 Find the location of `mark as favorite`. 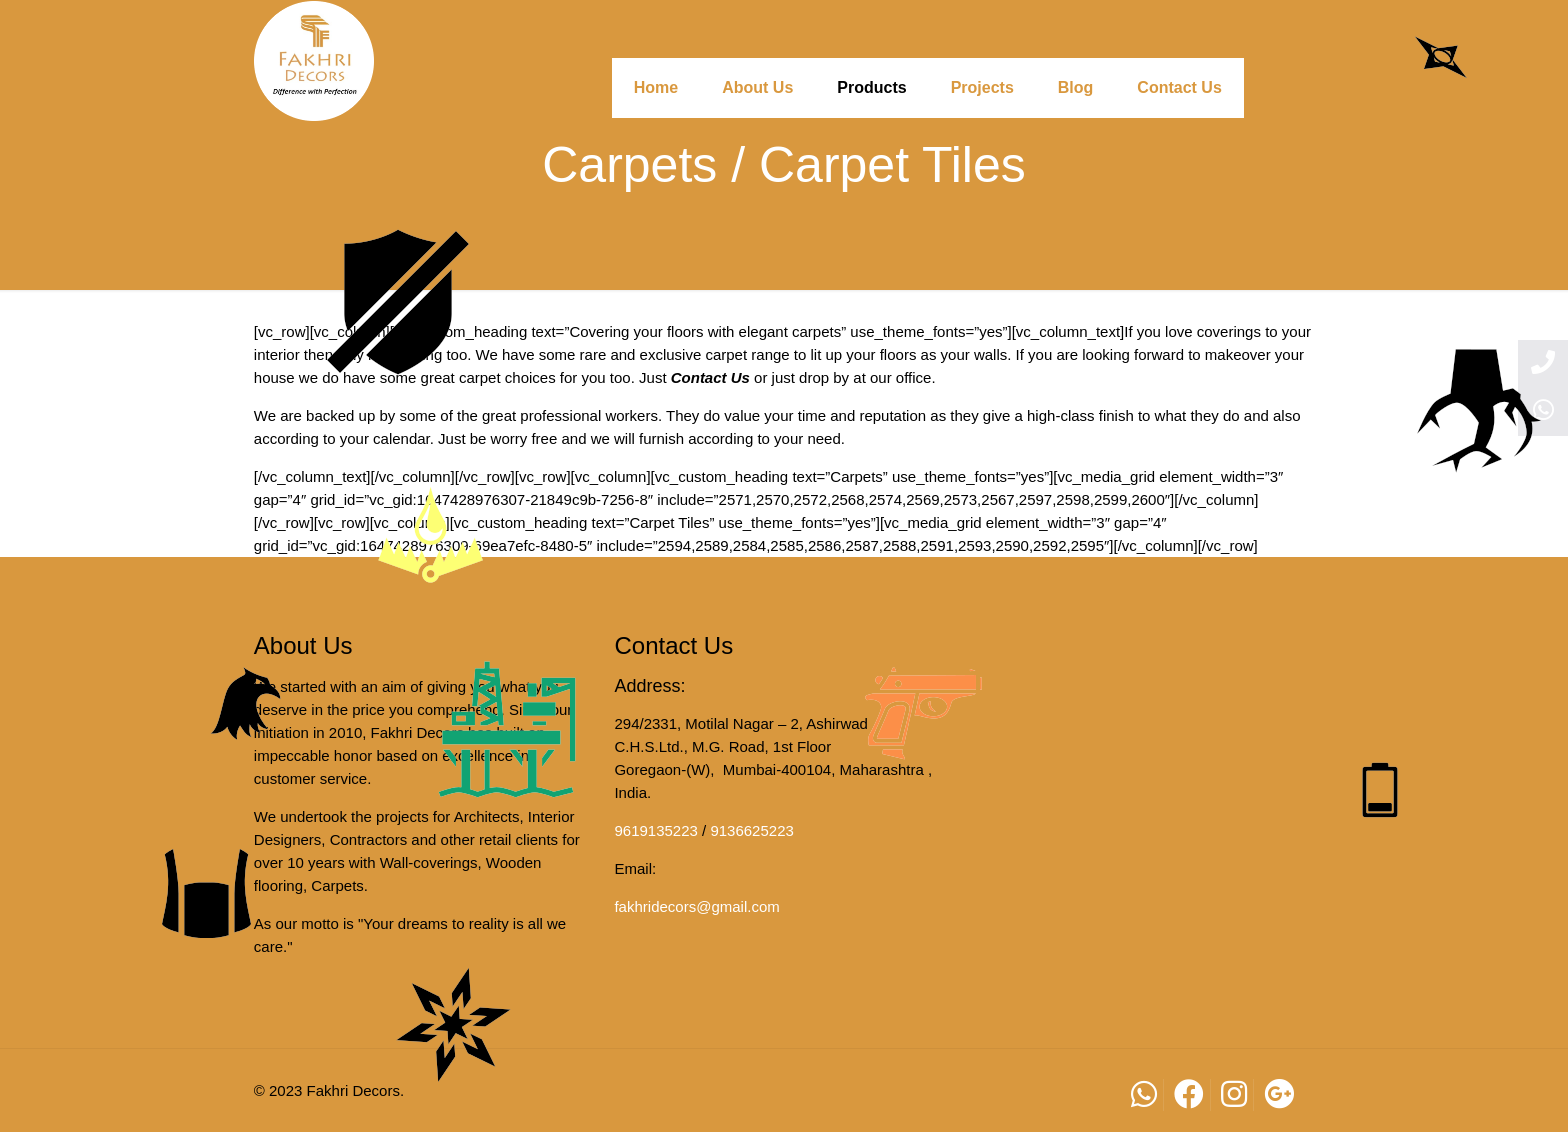

mark as favorite is located at coordinates (1441, 57).